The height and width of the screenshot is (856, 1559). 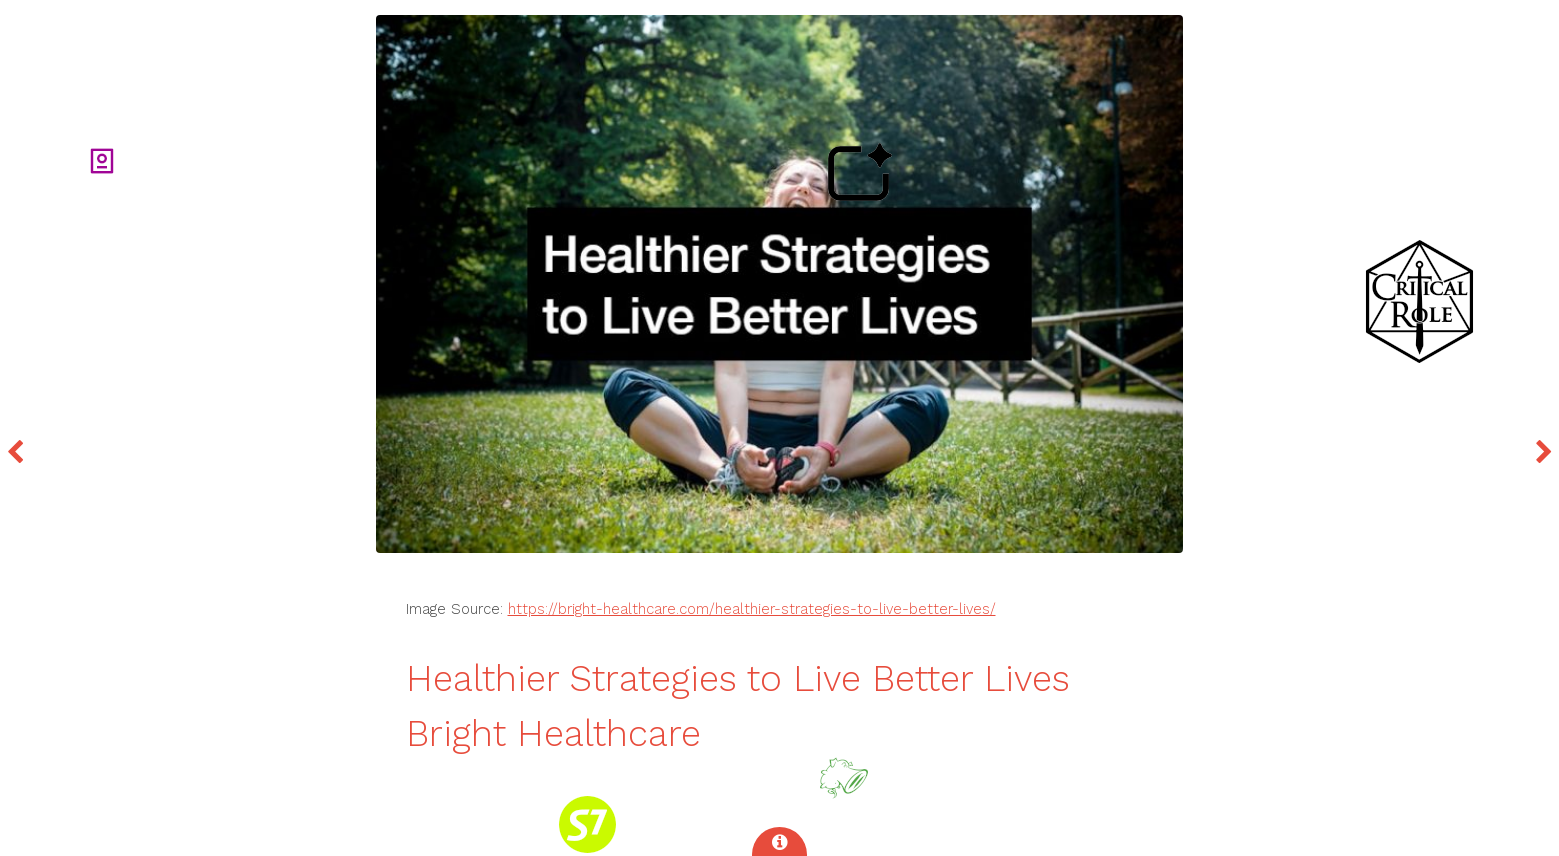 What do you see at coordinates (587, 824) in the screenshot?
I see `s7 airlines logo` at bounding box center [587, 824].